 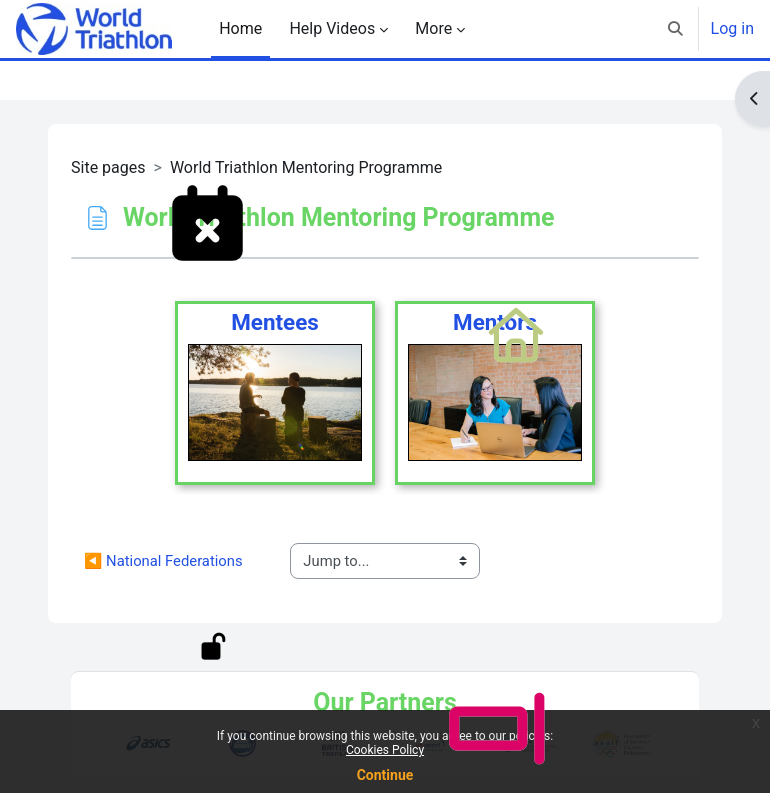 I want to click on unlock or access secured content, so click(x=211, y=647).